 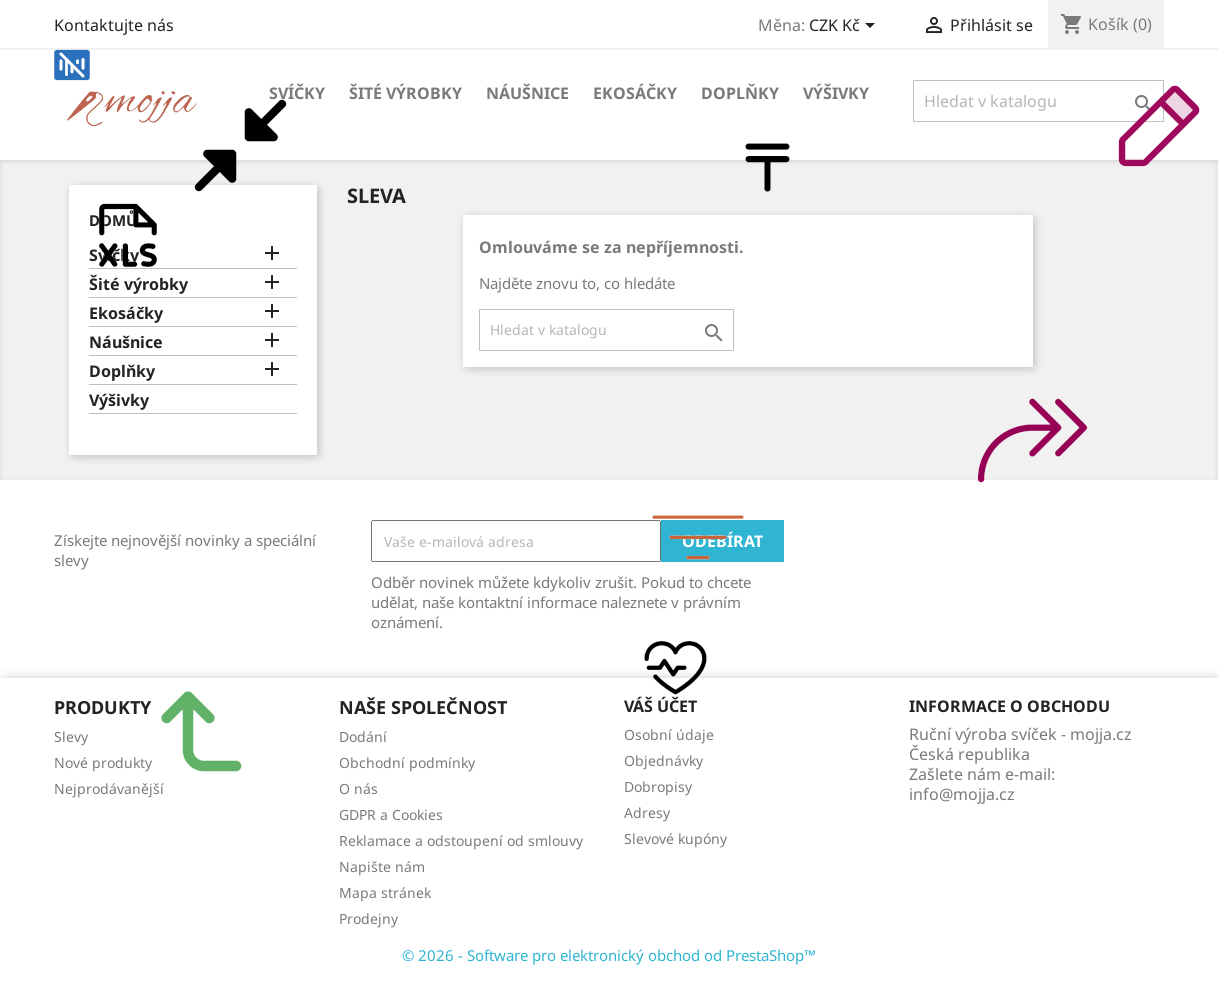 I want to click on edit content or text, so click(x=1157, y=127).